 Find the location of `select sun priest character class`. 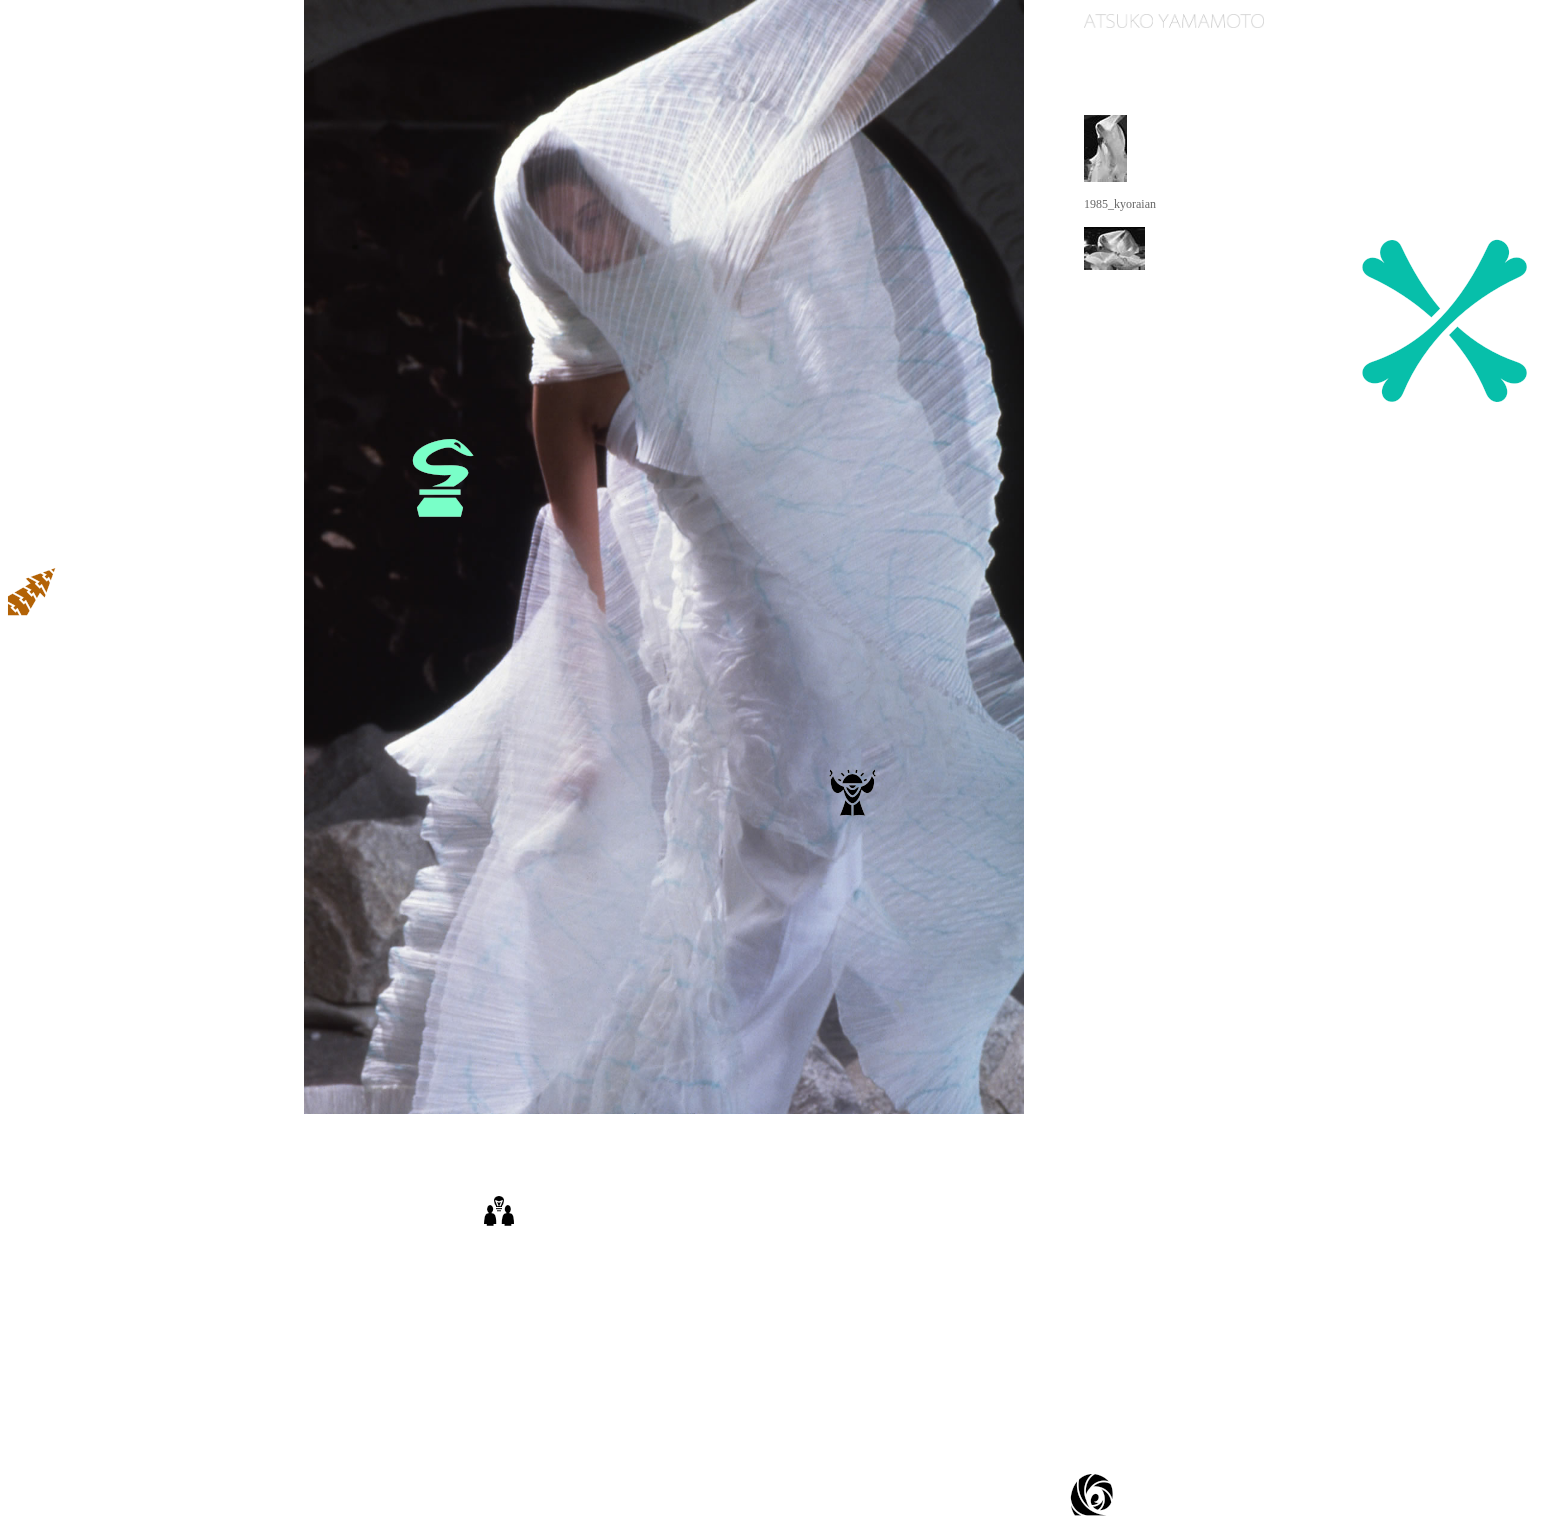

select sun priest character class is located at coordinates (852, 792).